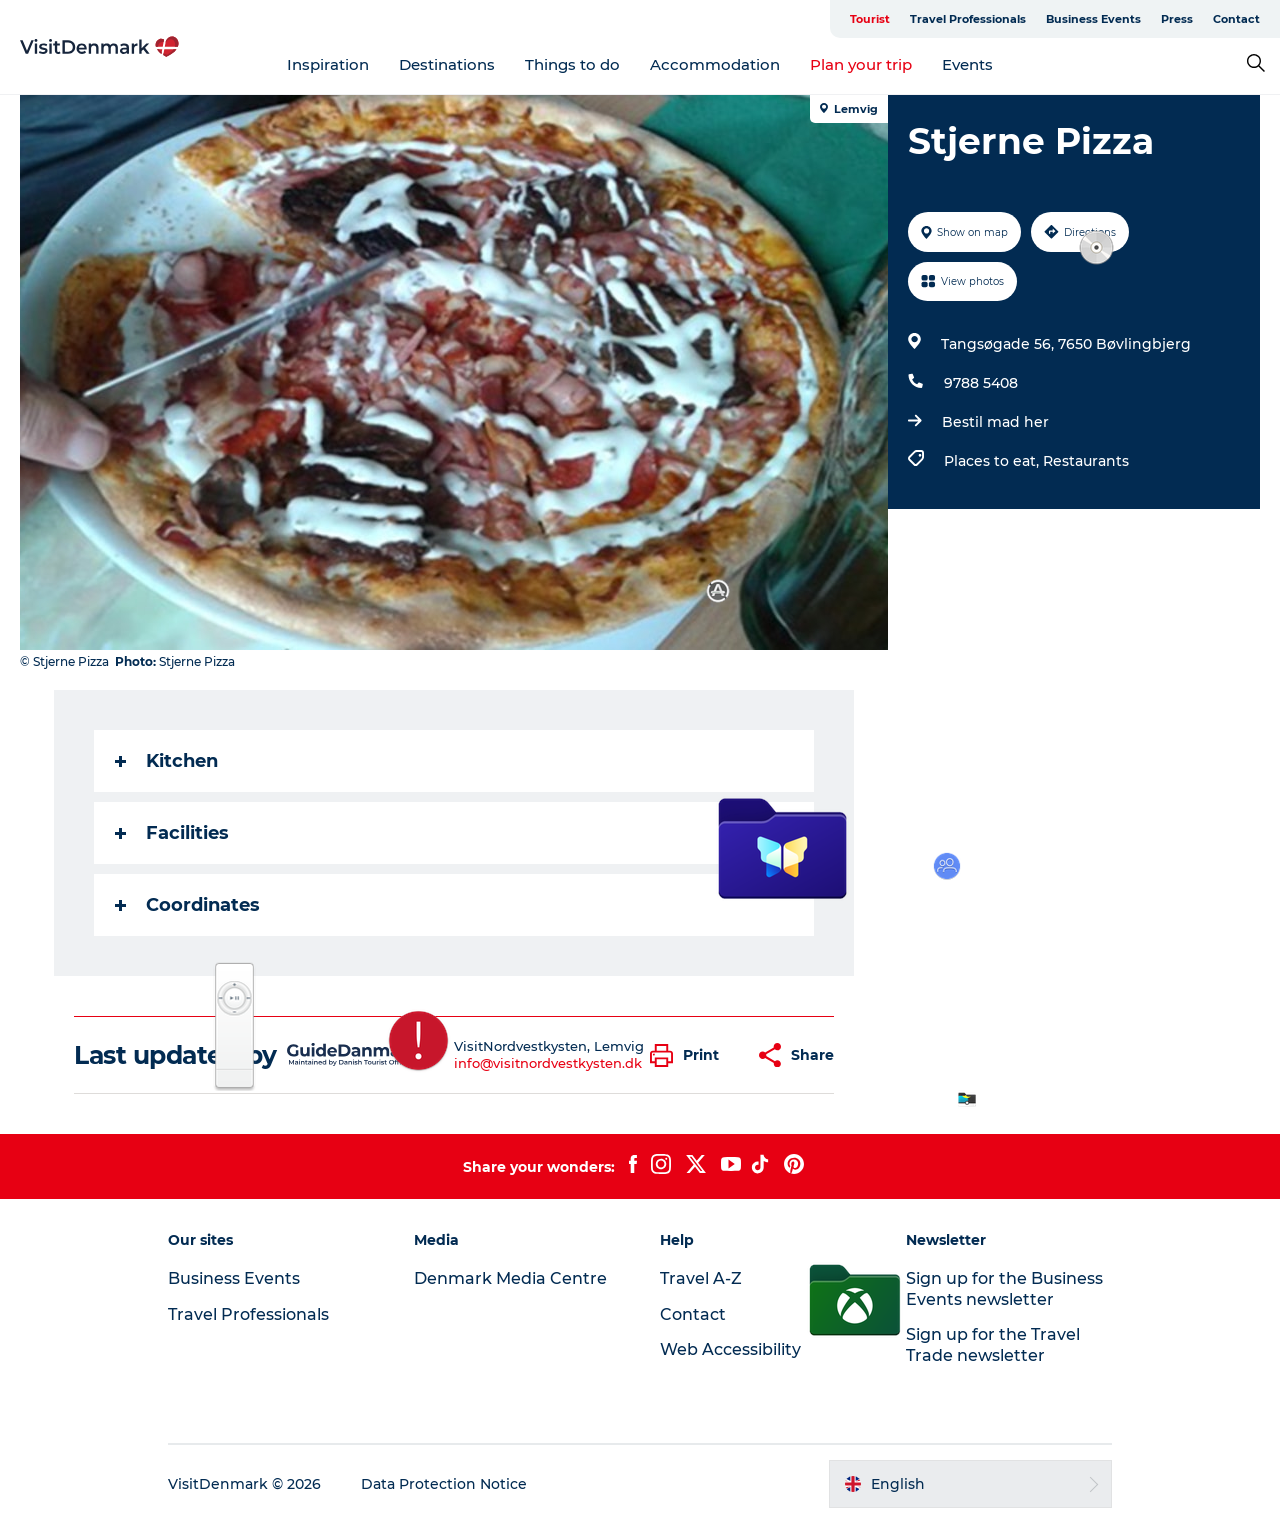 This screenshot has width=1280, height=1523. I want to click on indicates optical disc drive or CD/DVD media, so click(1096, 247).